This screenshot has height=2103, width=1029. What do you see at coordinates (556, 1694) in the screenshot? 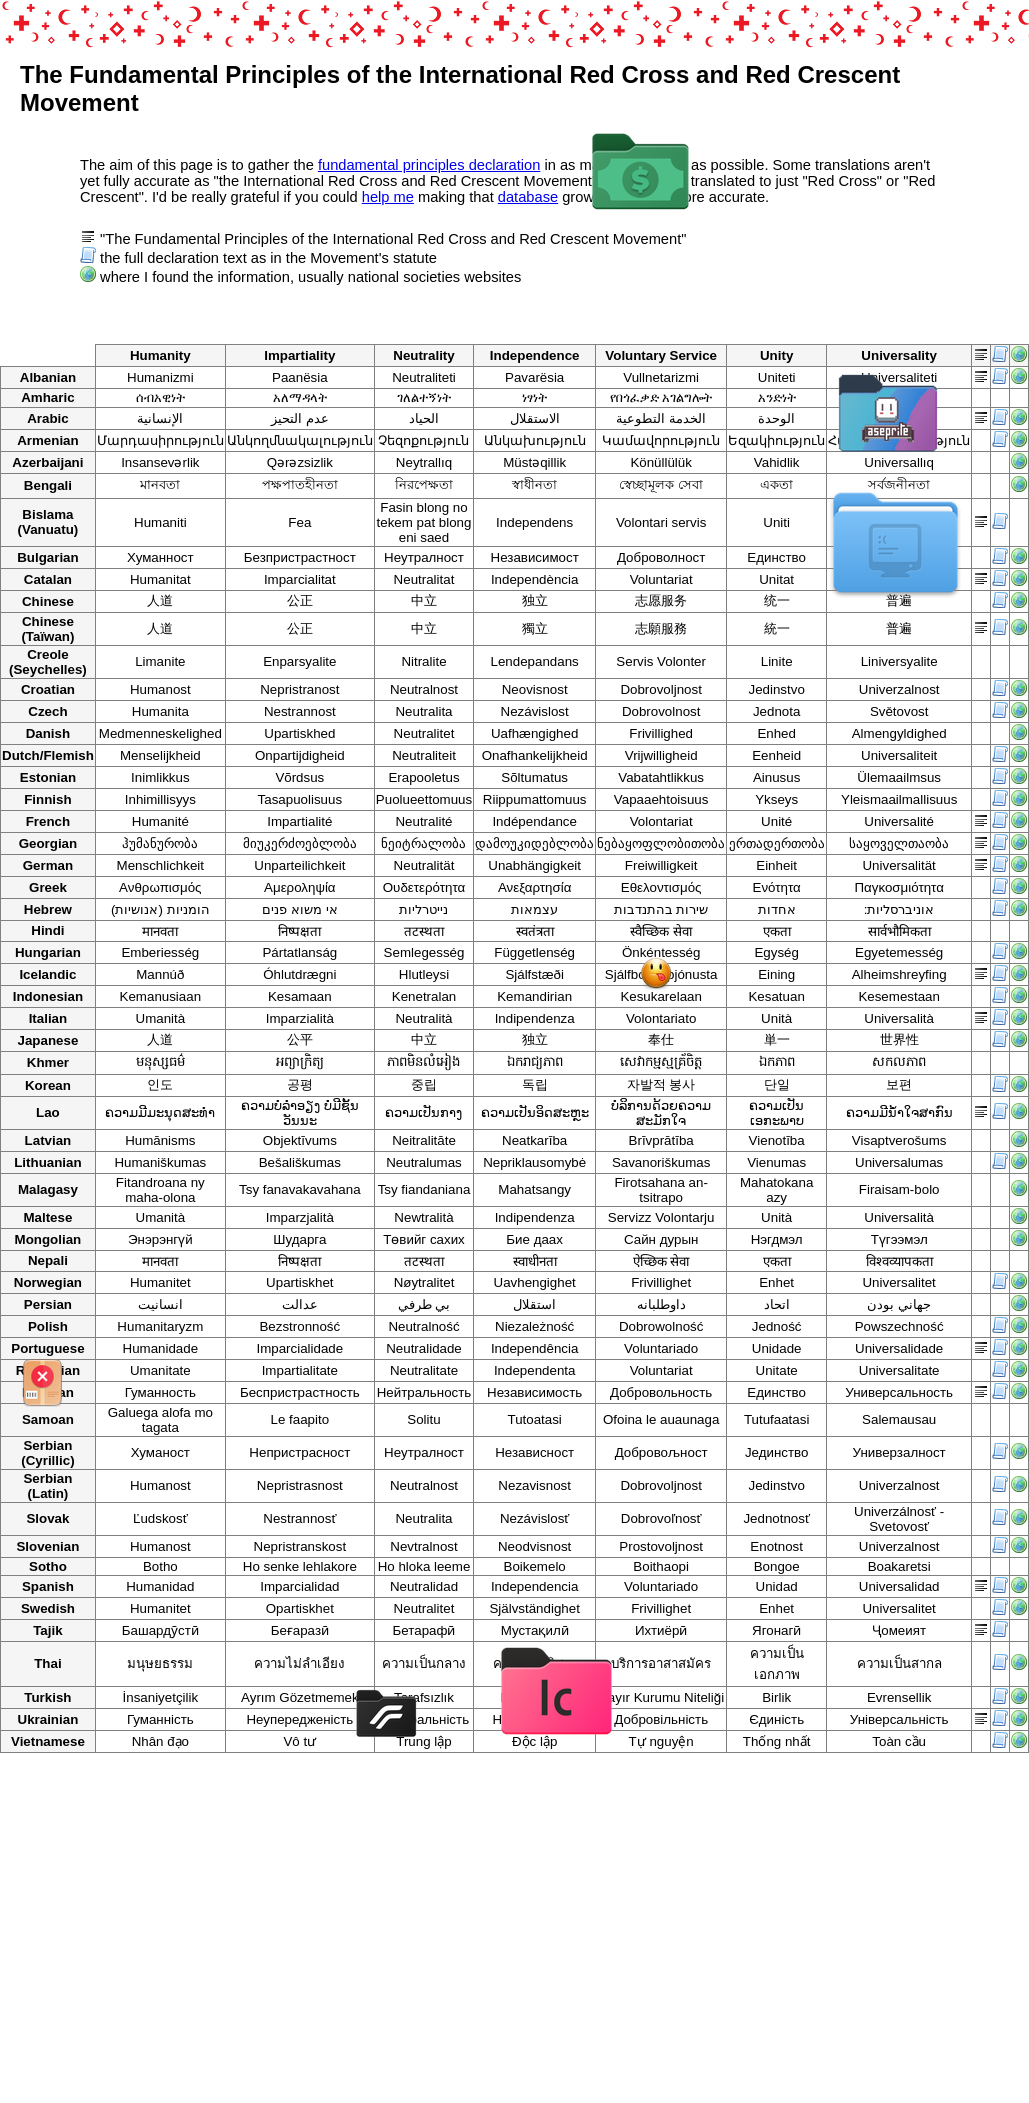
I see `open folder containing Adobe InCopy files` at bounding box center [556, 1694].